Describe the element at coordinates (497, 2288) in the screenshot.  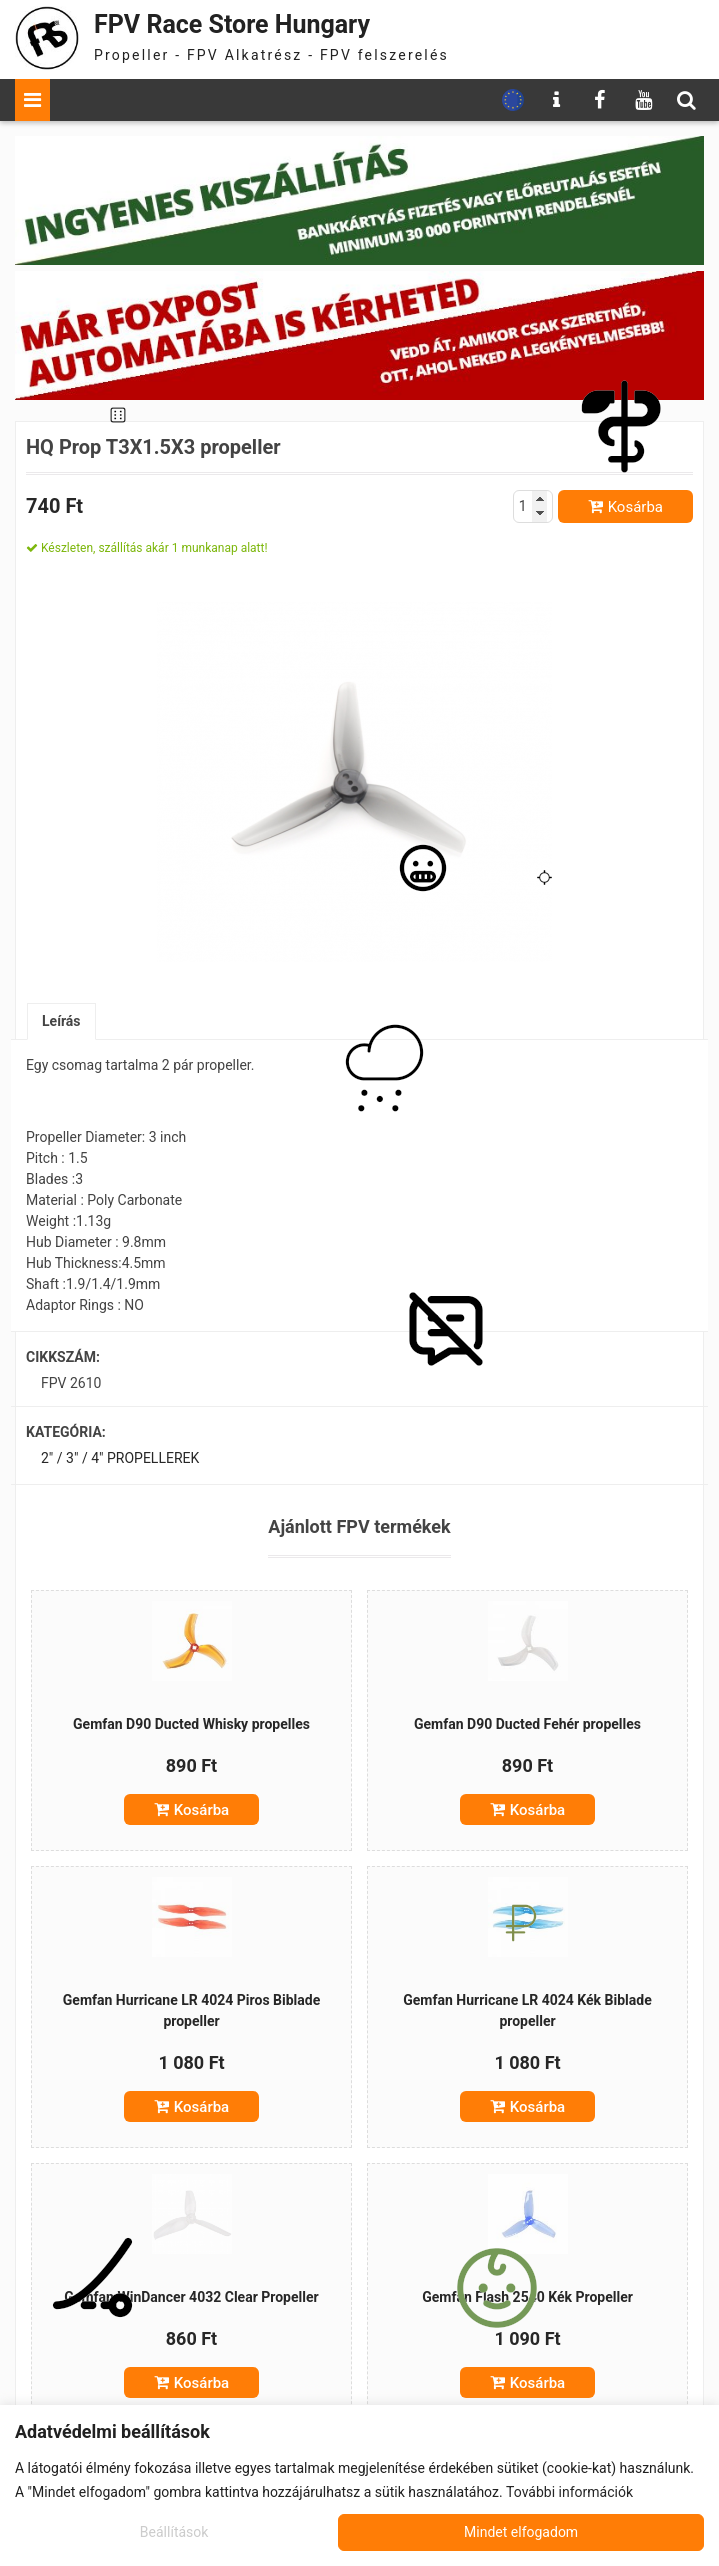
I see `access baby or child-related settings` at that location.